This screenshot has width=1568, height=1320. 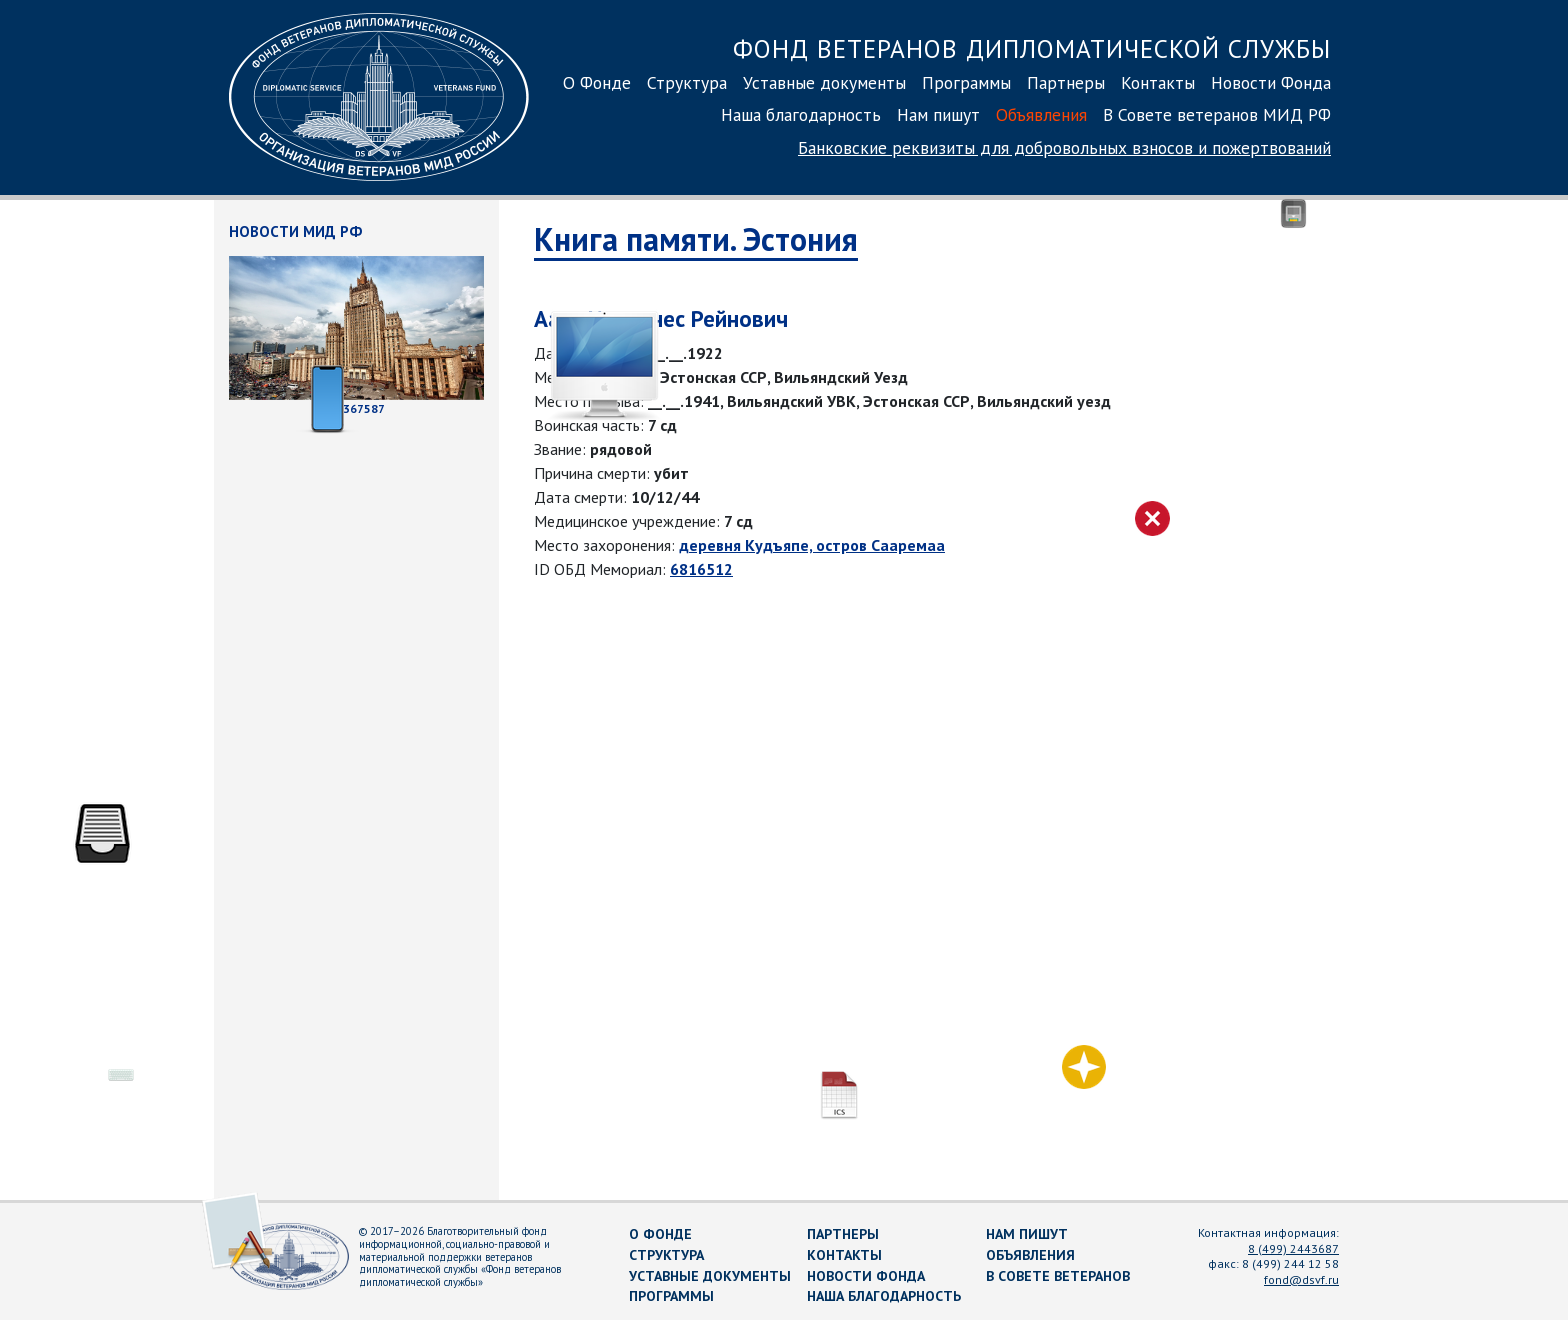 I want to click on represents an iMac desktop computer, so click(x=604, y=358).